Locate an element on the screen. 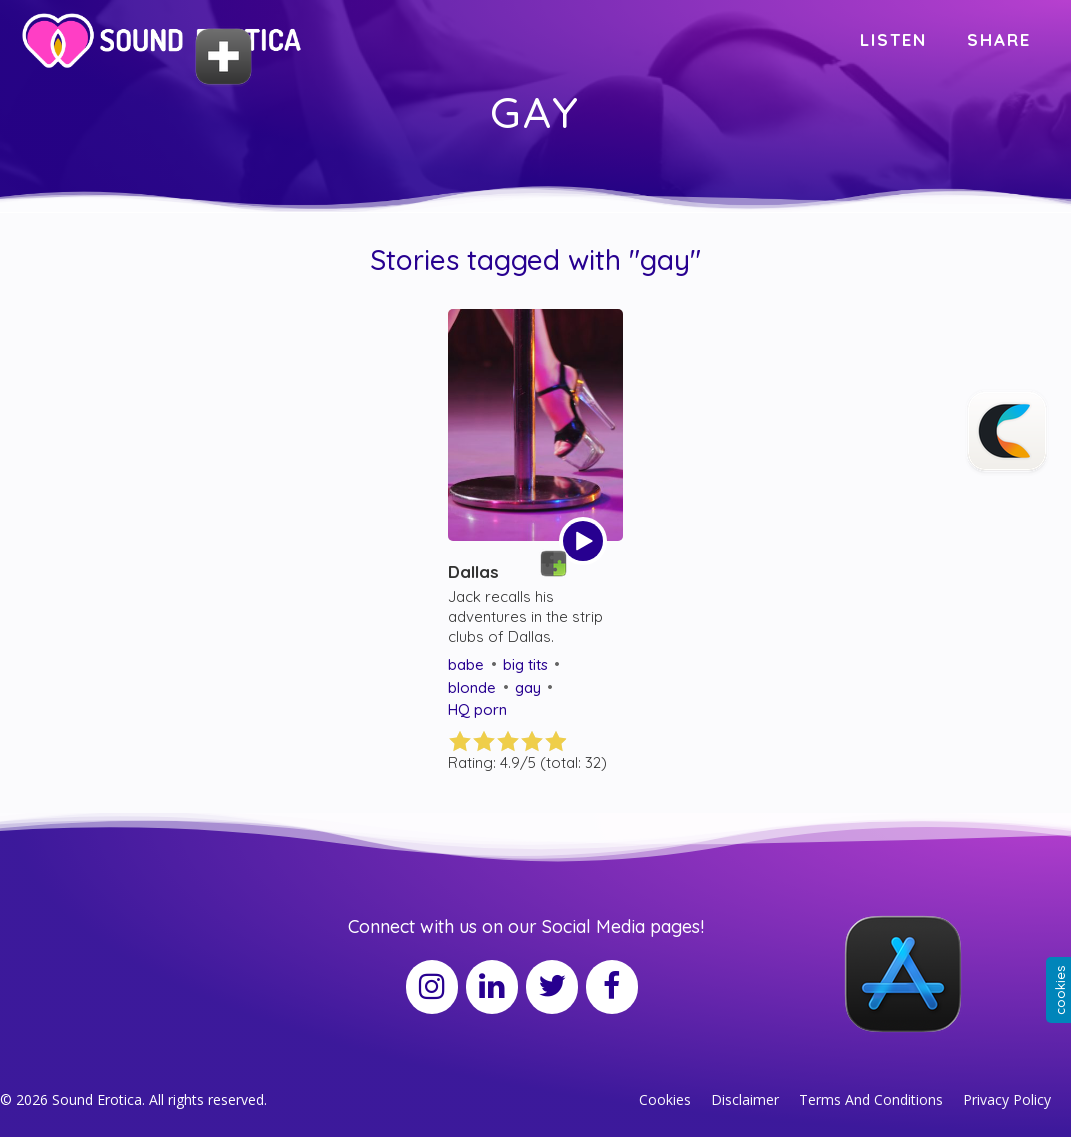  open the app store connect or developer tools is located at coordinates (903, 974).